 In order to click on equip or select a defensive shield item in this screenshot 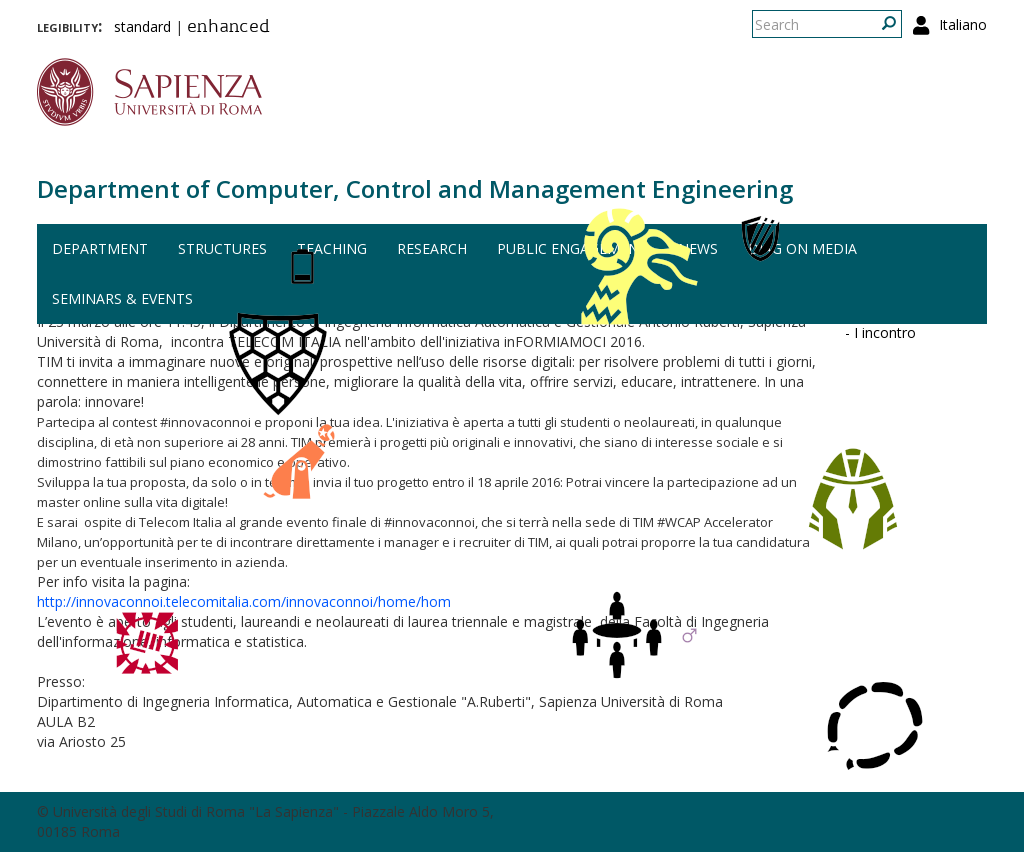, I will do `click(278, 364)`.